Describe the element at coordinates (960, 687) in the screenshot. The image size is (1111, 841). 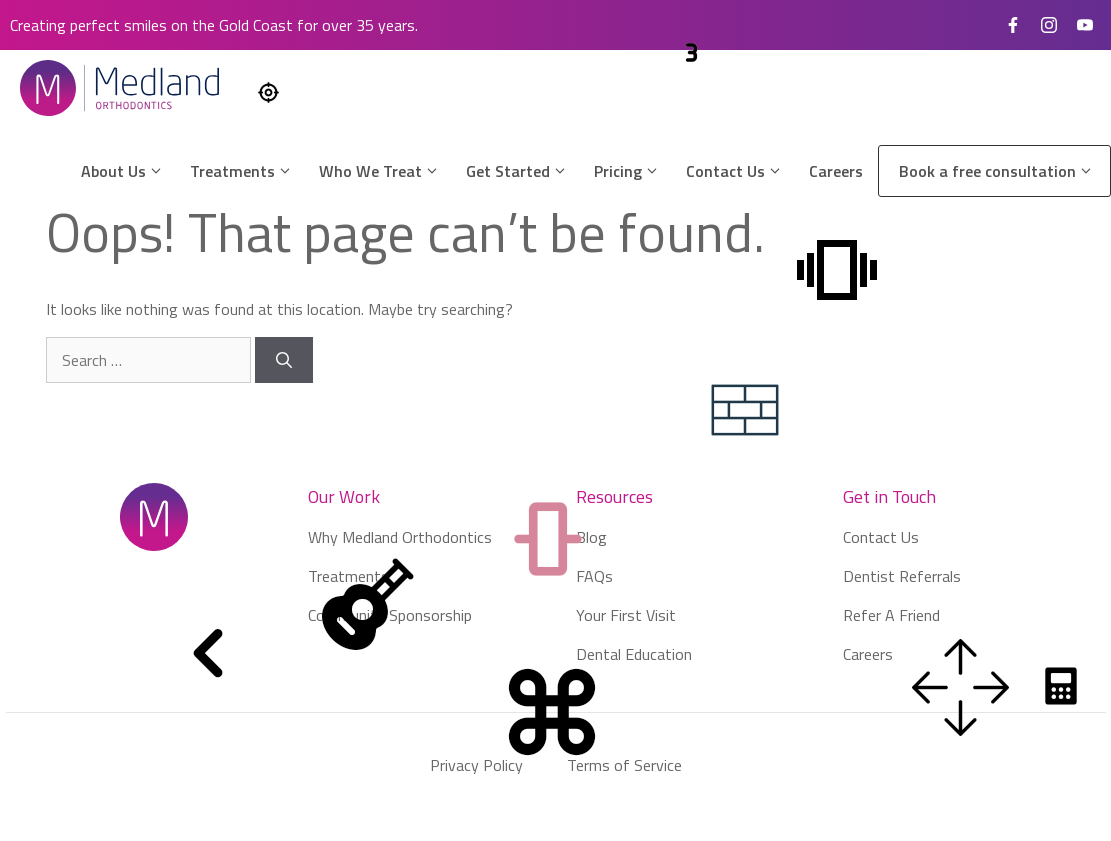
I see `expand content to full screen` at that location.